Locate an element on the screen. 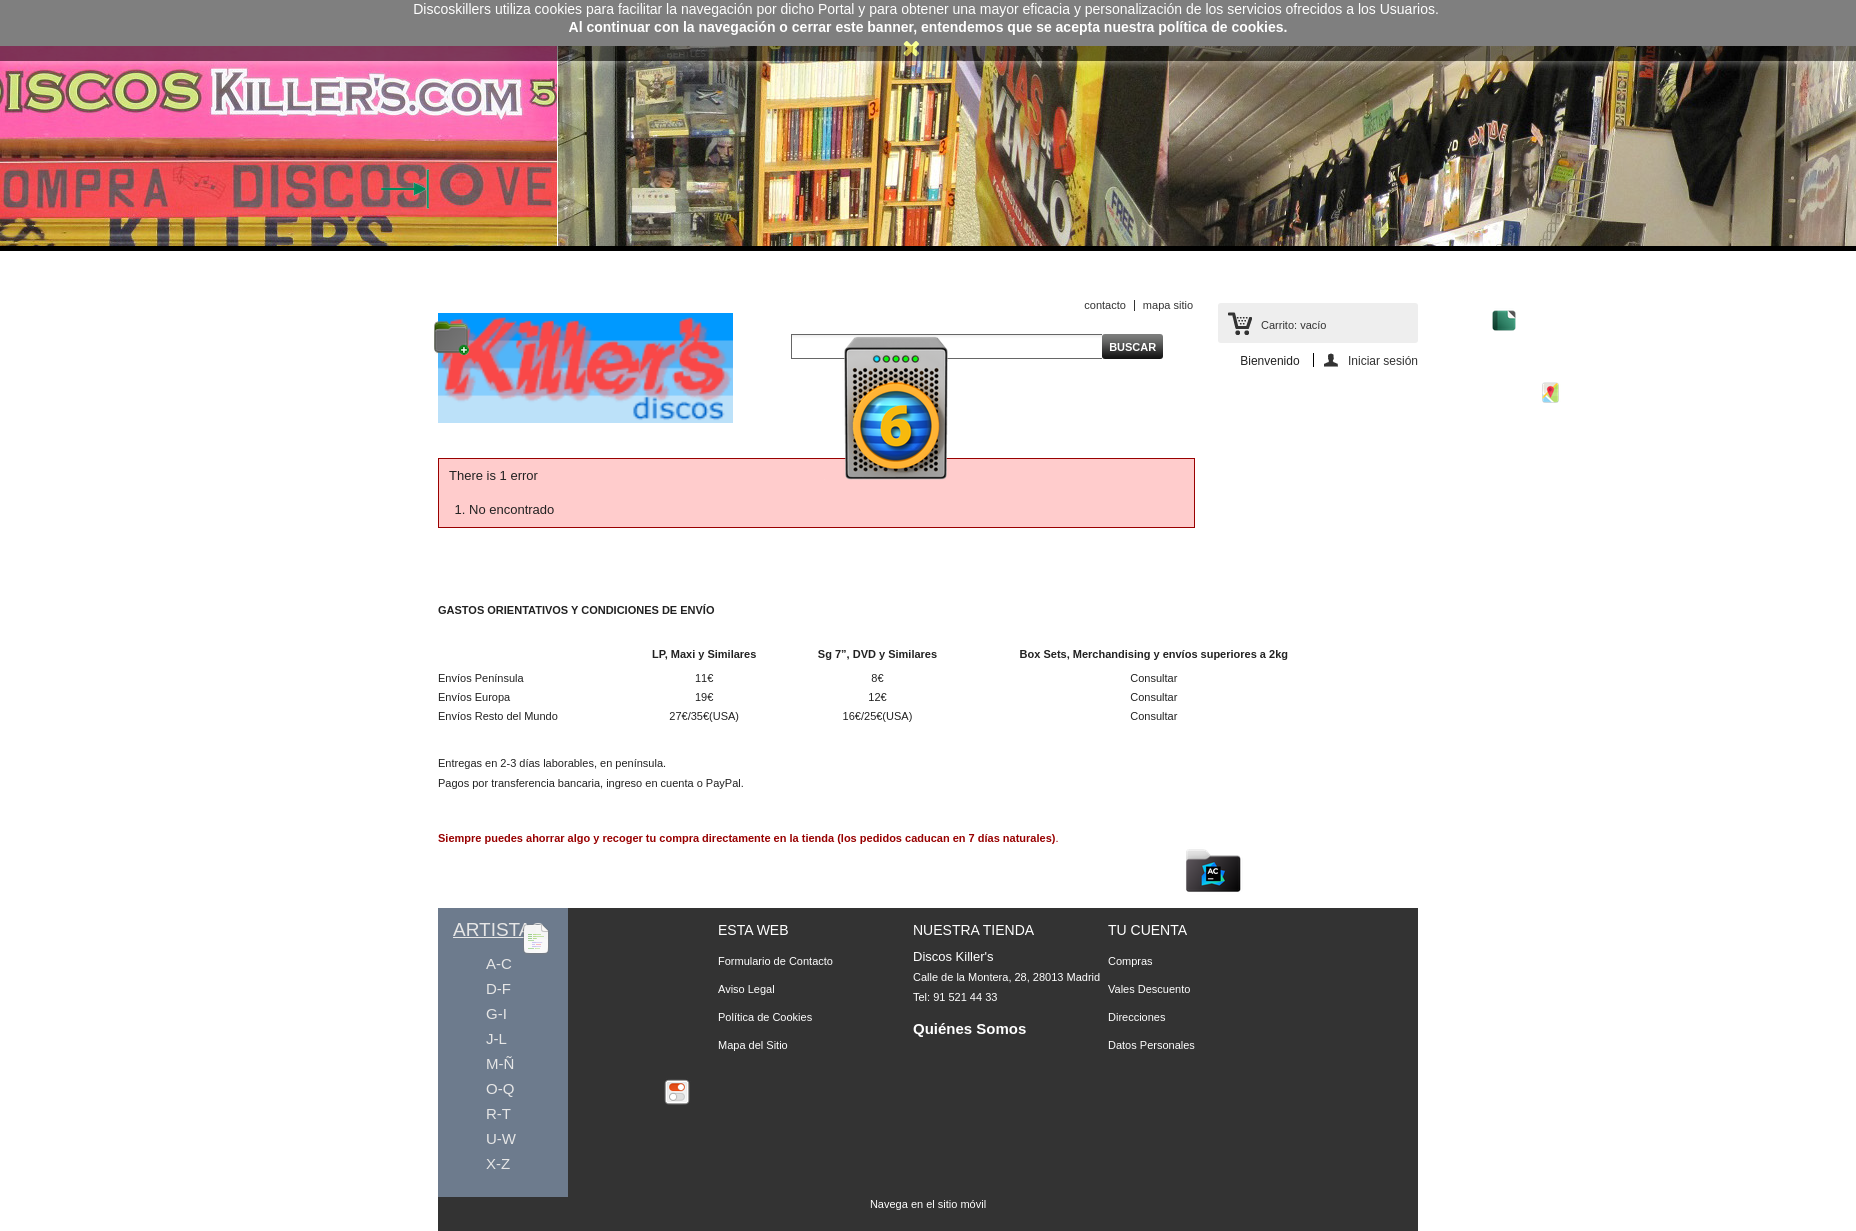 Image resolution: width=1856 pixels, height=1231 pixels. create a new folder is located at coordinates (451, 337).